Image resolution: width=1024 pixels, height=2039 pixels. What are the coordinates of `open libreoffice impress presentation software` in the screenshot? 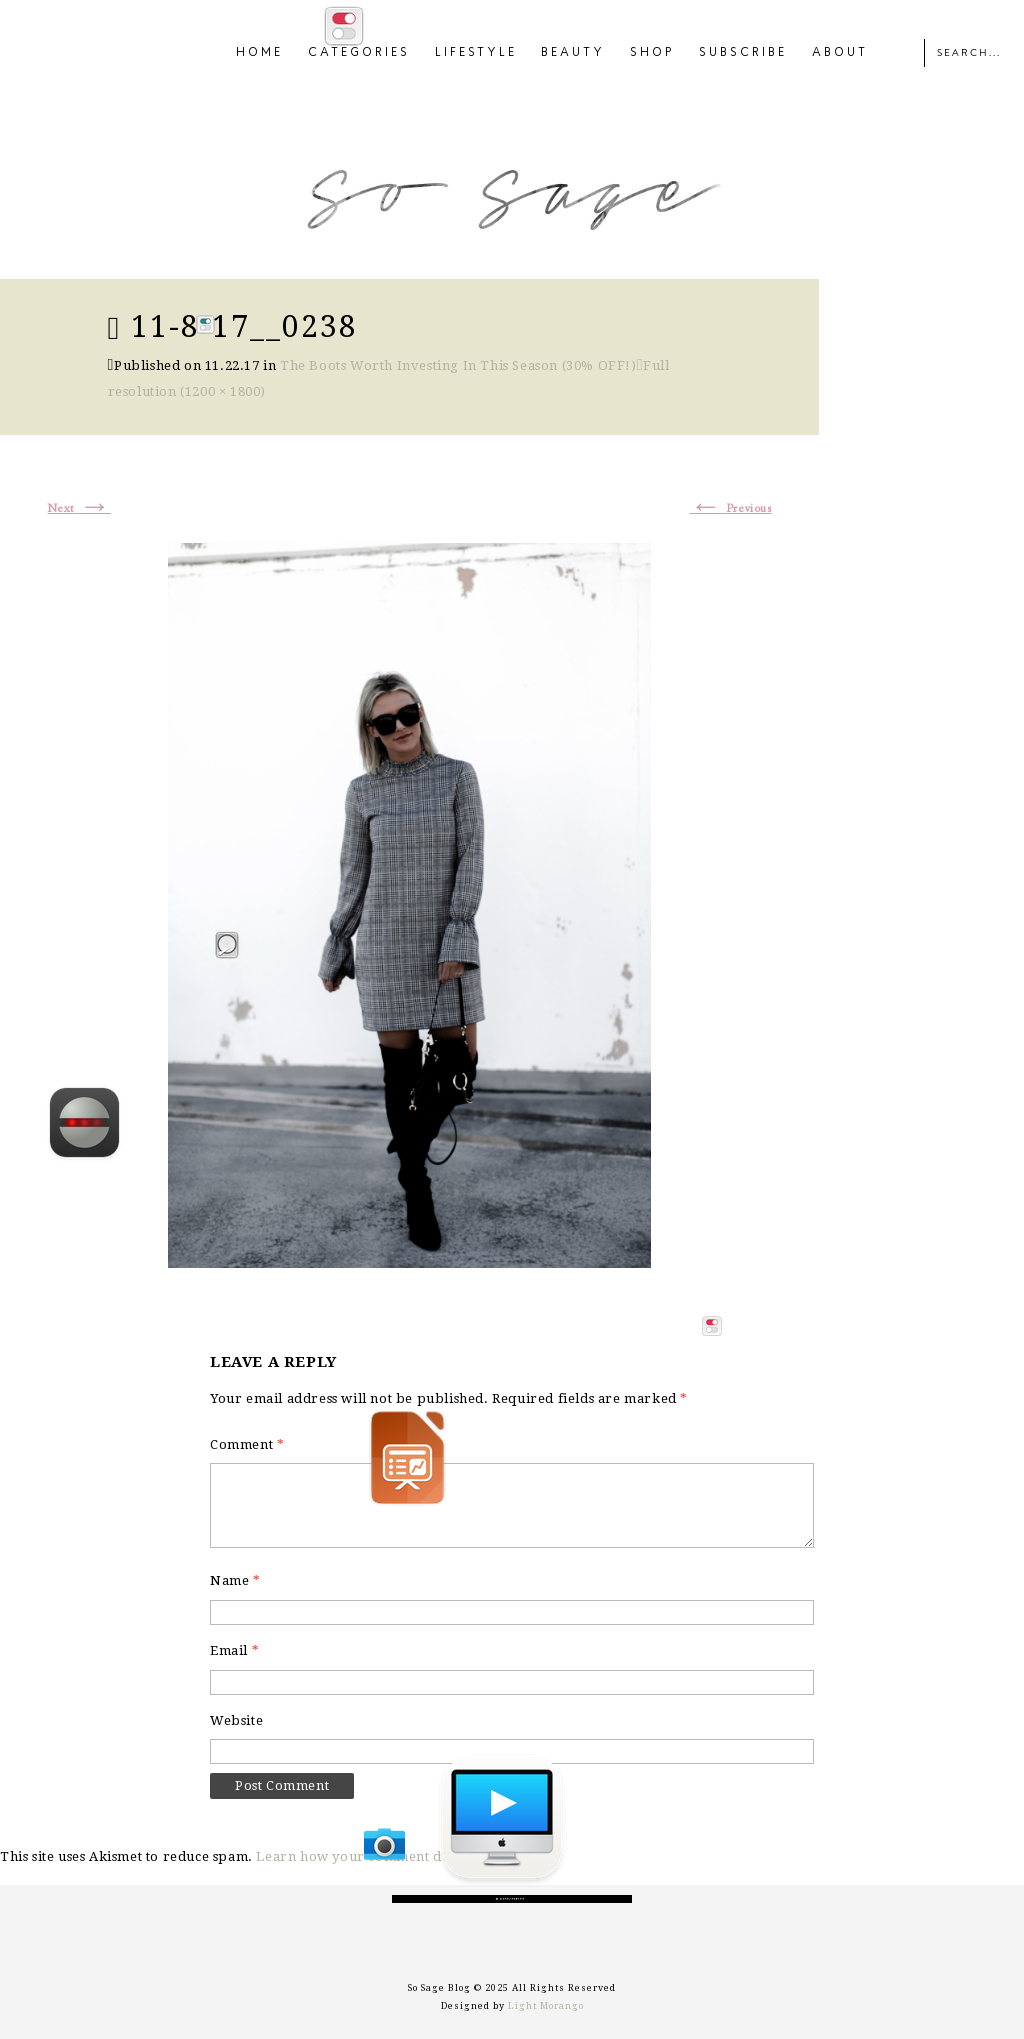 It's located at (407, 1457).